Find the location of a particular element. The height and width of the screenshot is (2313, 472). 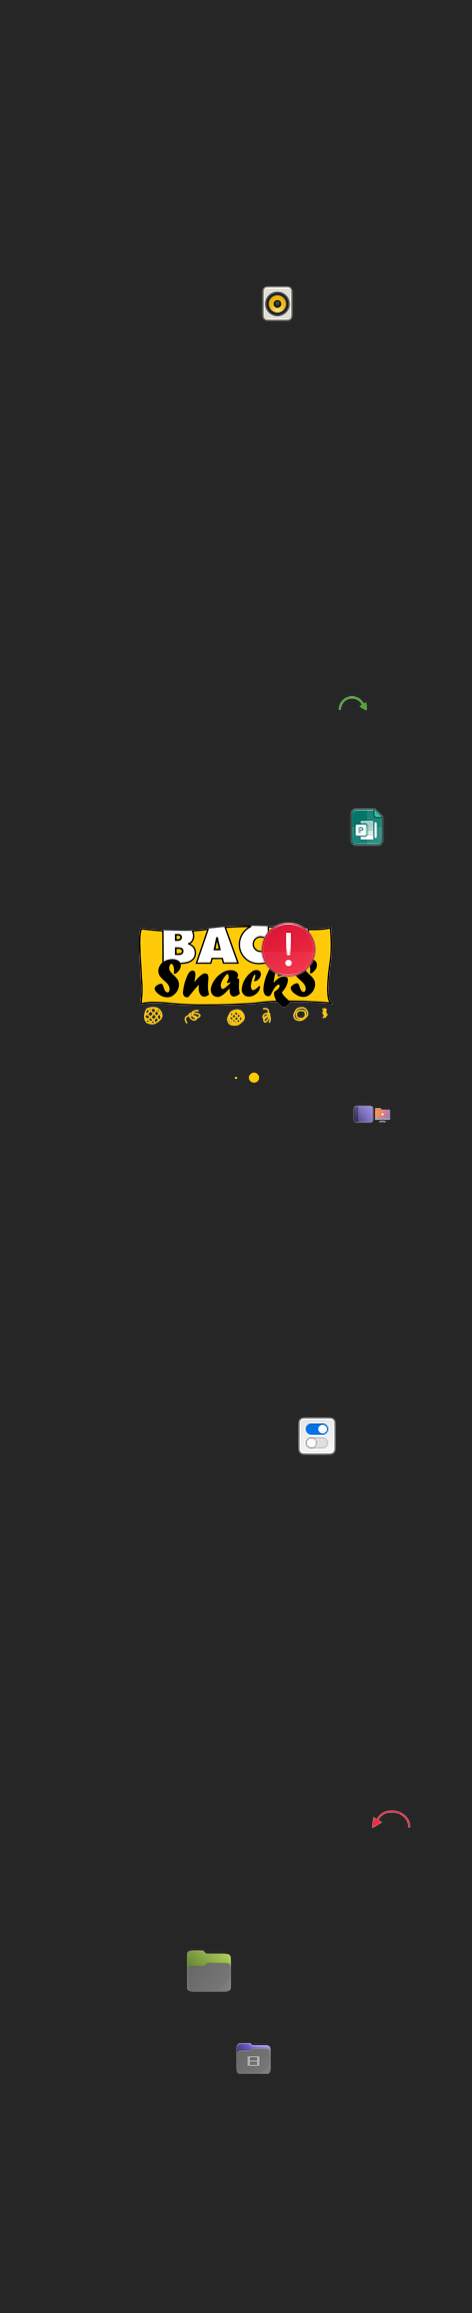

open your videos folder is located at coordinates (253, 2058).